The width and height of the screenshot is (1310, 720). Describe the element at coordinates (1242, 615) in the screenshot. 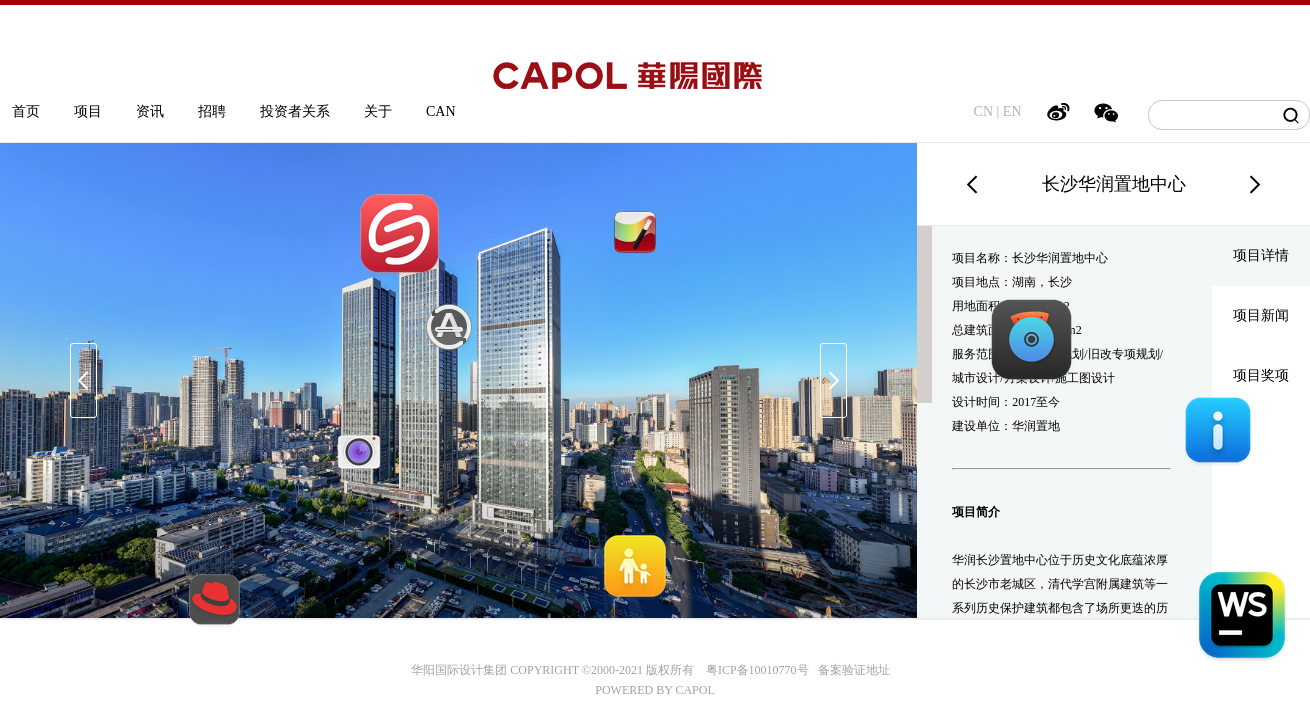

I see `open WebStorm IDE` at that location.